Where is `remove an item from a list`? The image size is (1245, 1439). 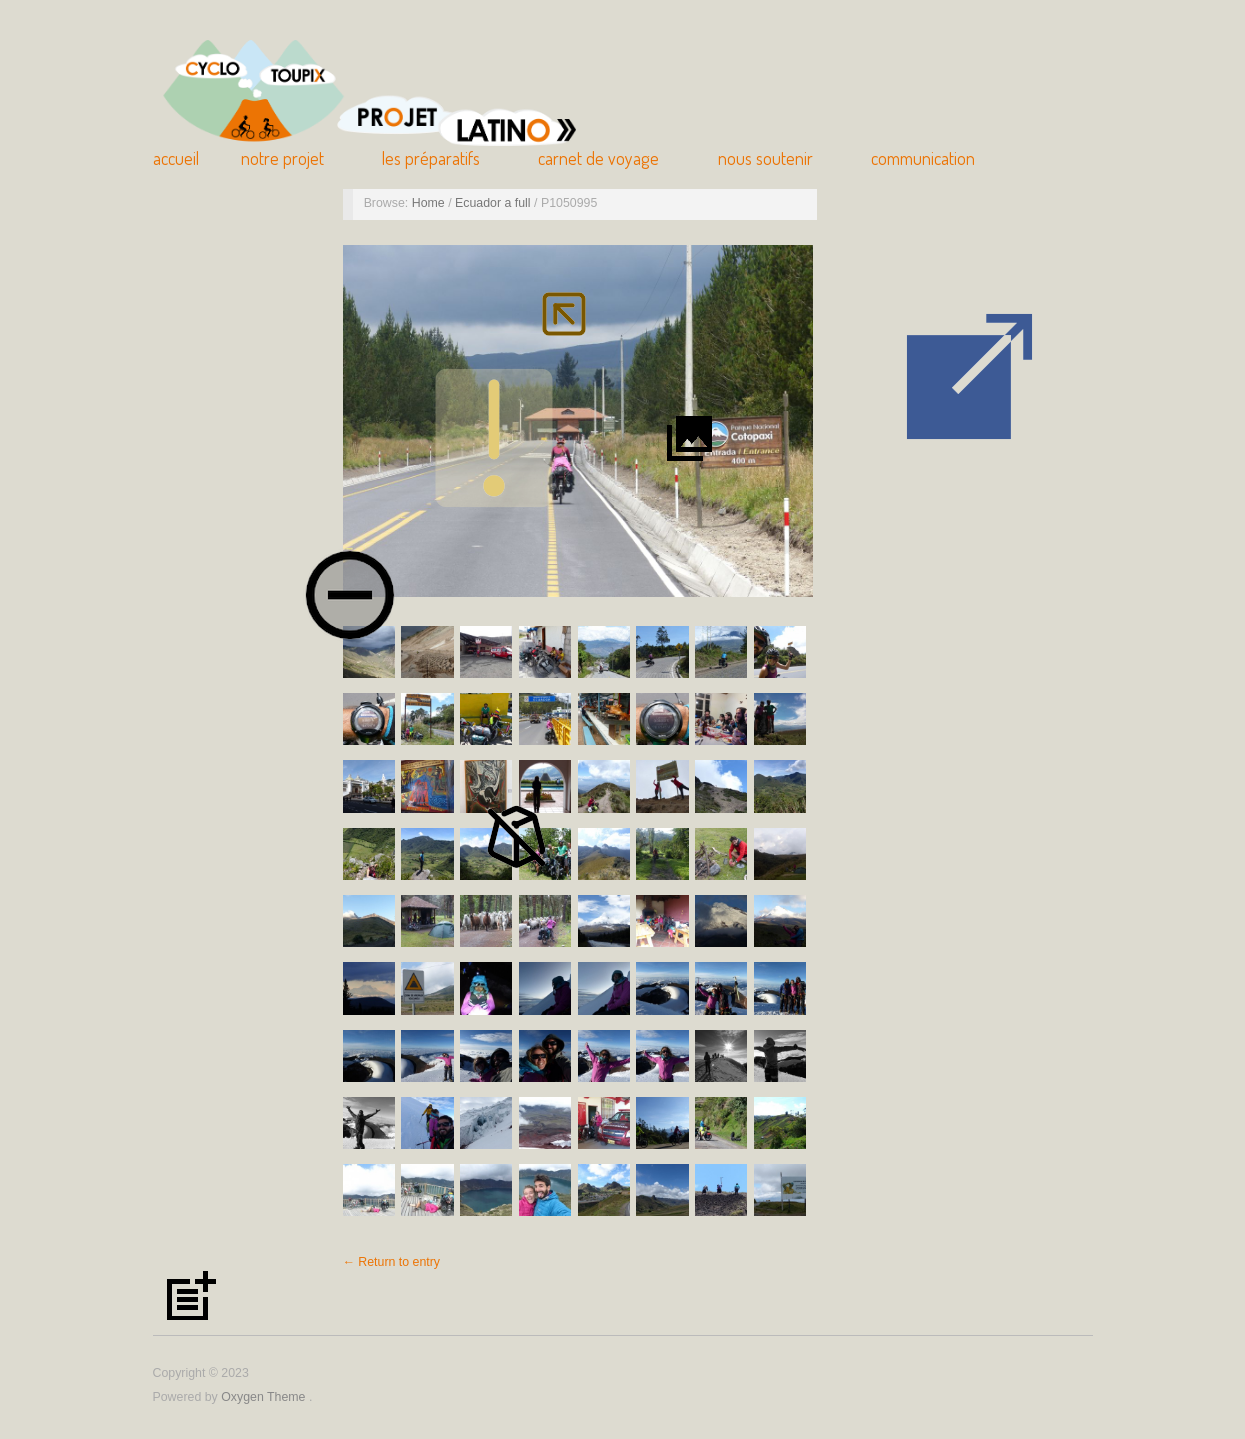
remove an item from a list is located at coordinates (350, 595).